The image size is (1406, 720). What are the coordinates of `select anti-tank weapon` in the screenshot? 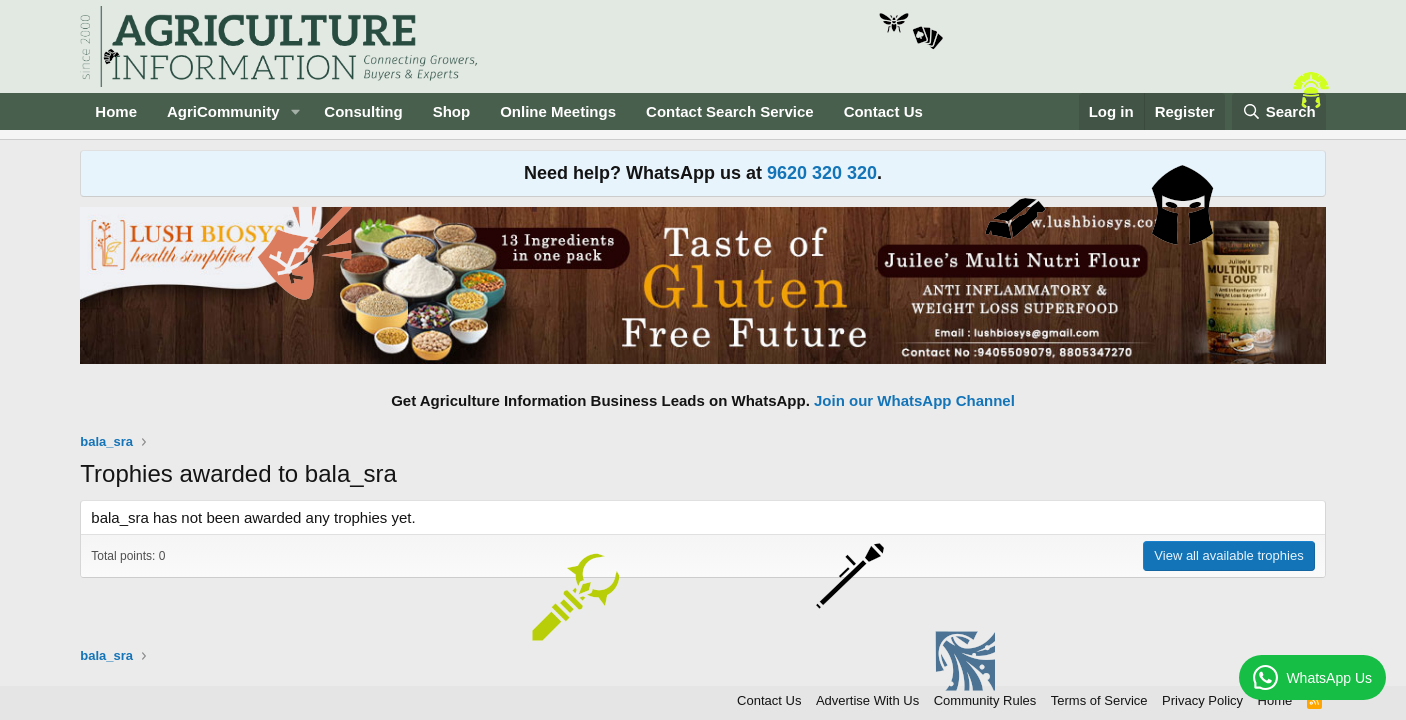 It's located at (850, 576).